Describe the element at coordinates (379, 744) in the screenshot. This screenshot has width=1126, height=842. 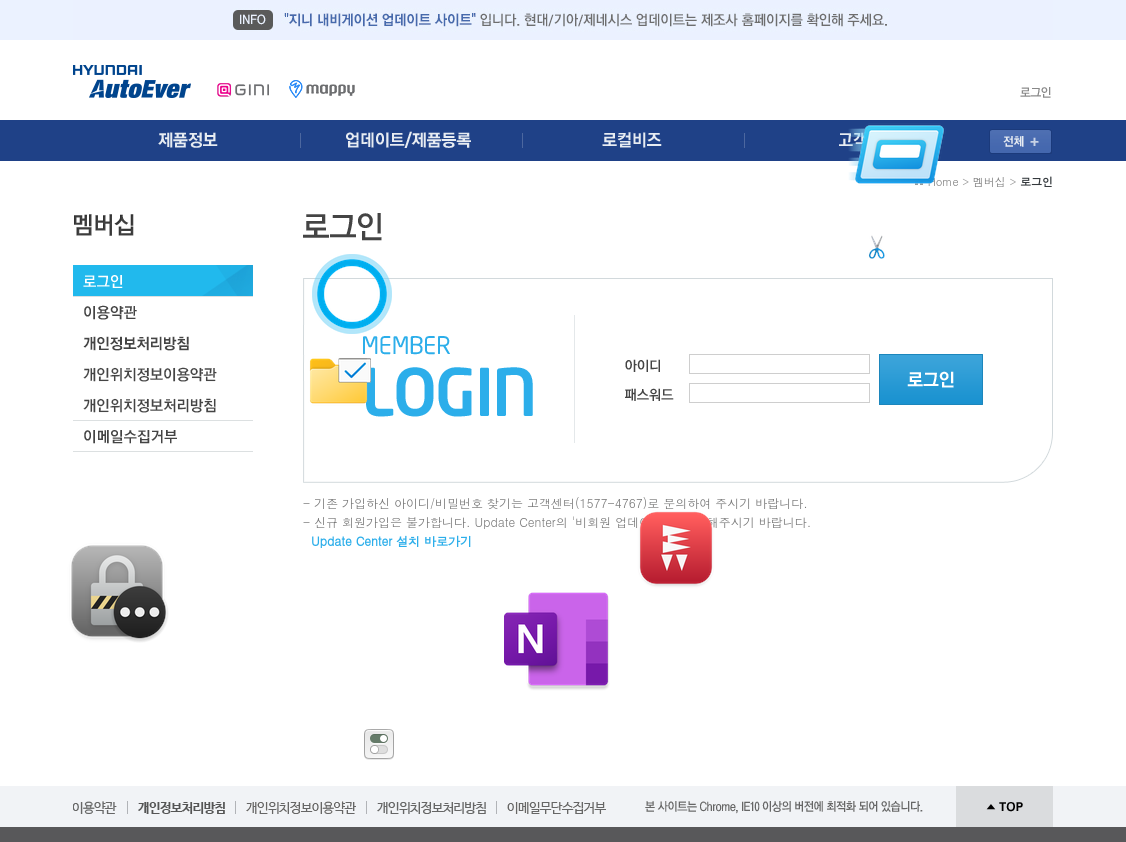
I see `open gnome tweaks settings` at that location.